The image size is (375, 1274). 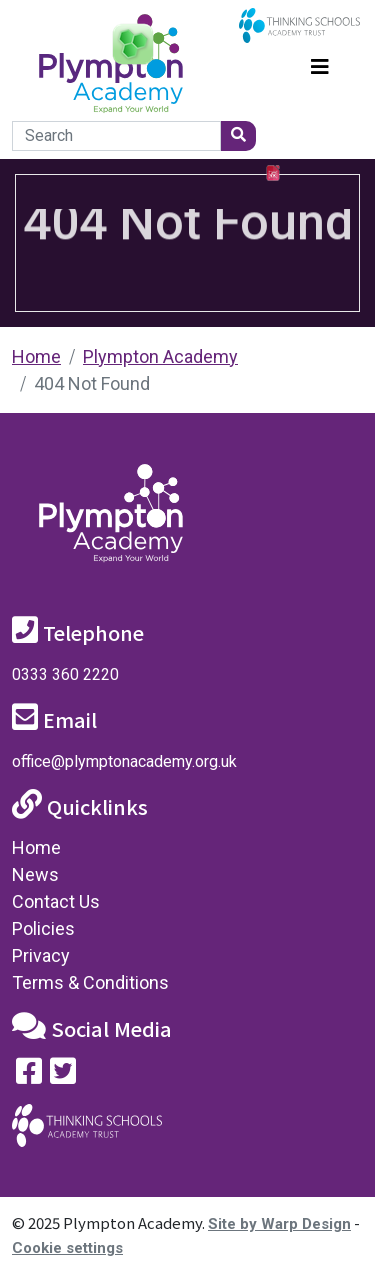 I want to click on open LibreOffice Math application, so click(x=273, y=173).